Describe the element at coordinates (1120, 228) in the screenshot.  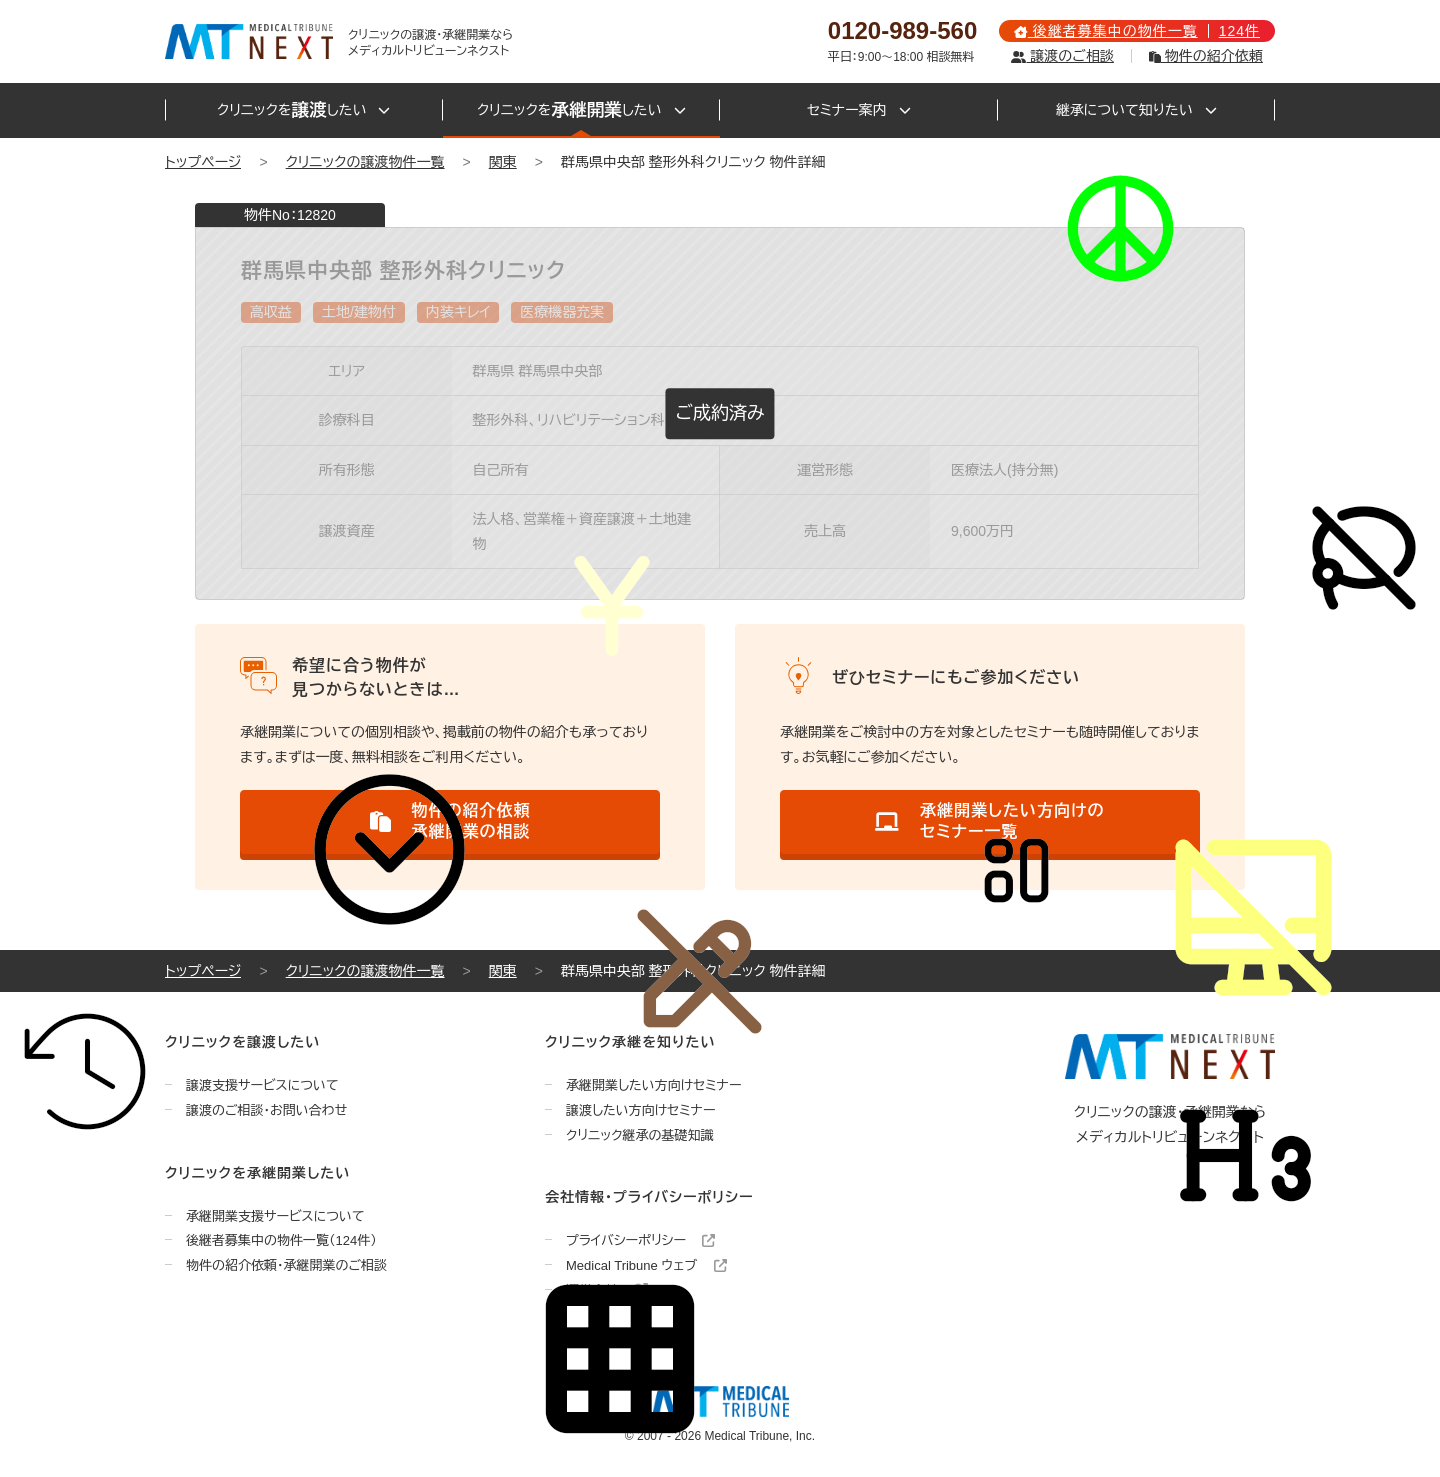
I see `peace symbol or anti-war indicator` at that location.